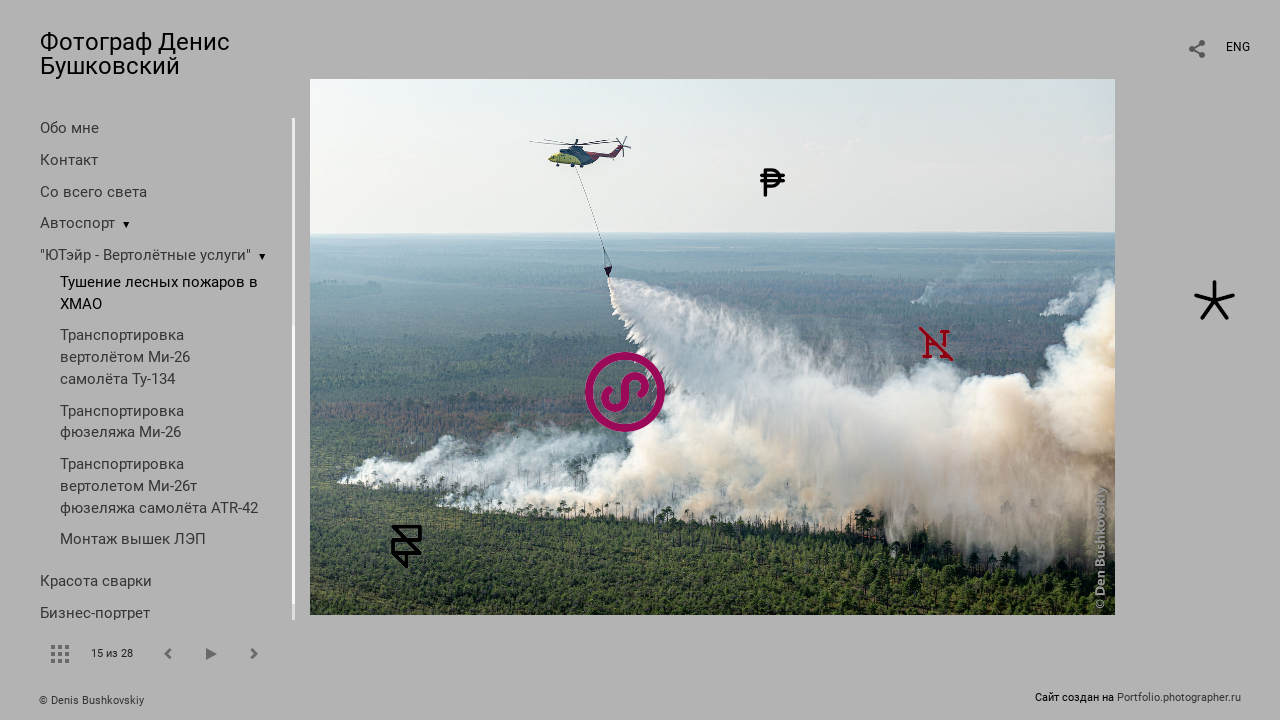  I want to click on indicates a required field in a form, so click(1214, 300).